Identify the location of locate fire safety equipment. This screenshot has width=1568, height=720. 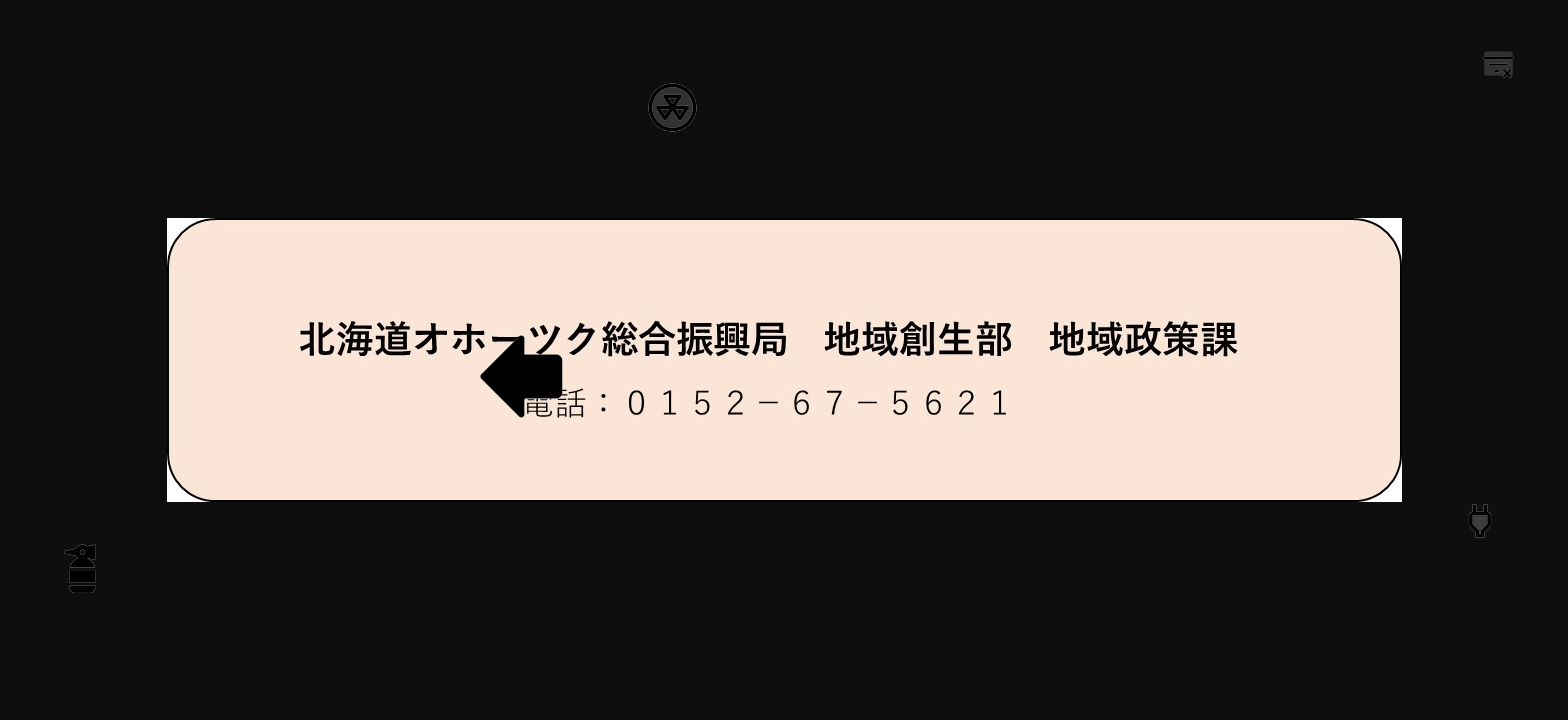
(82, 567).